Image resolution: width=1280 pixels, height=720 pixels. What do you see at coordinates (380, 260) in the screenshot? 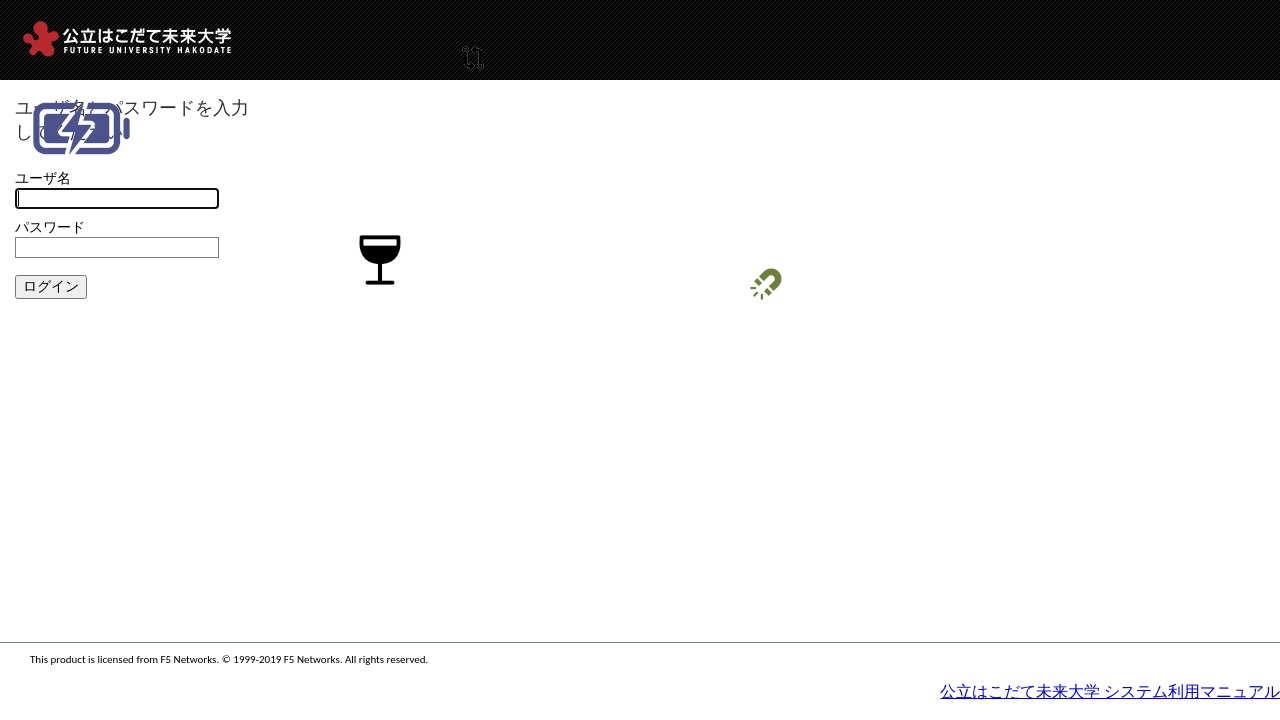
I see `browse wine selection or menu` at bounding box center [380, 260].